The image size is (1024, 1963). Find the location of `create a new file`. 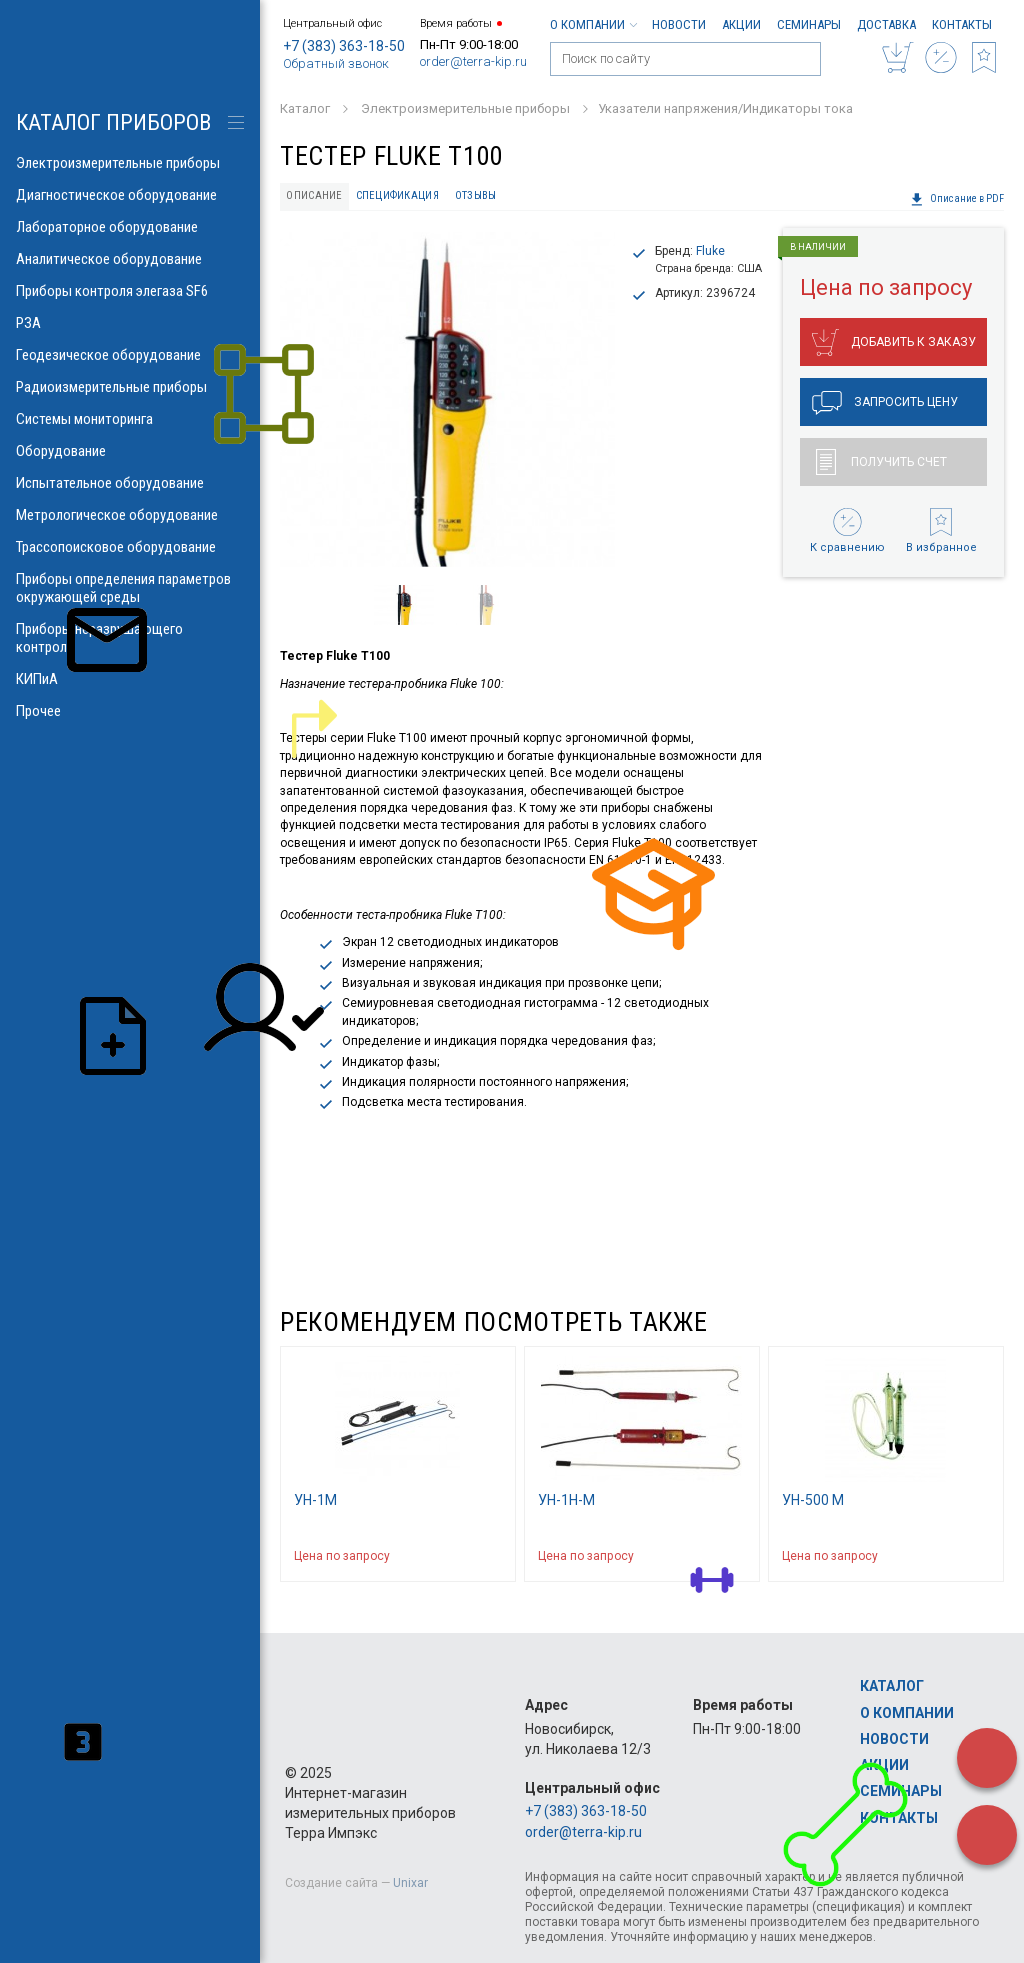

create a new file is located at coordinates (113, 1036).